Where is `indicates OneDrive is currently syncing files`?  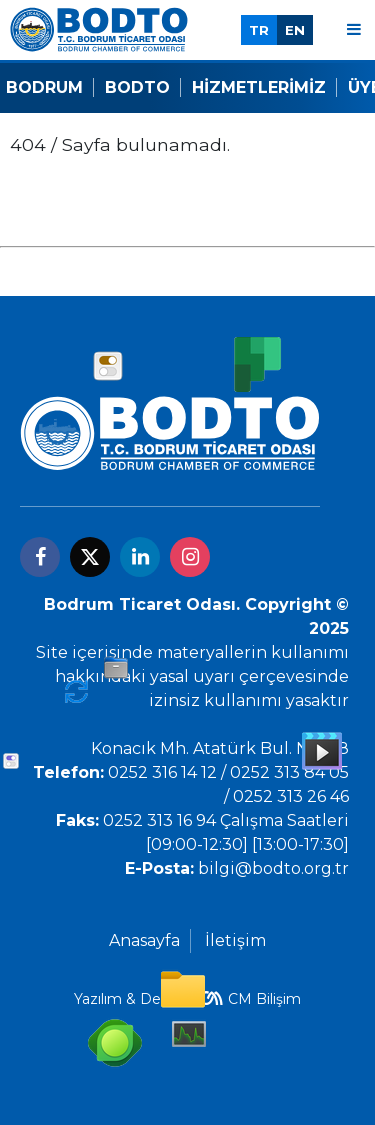
indicates OneDrive is currently syncing files is located at coordinates (76, 691).